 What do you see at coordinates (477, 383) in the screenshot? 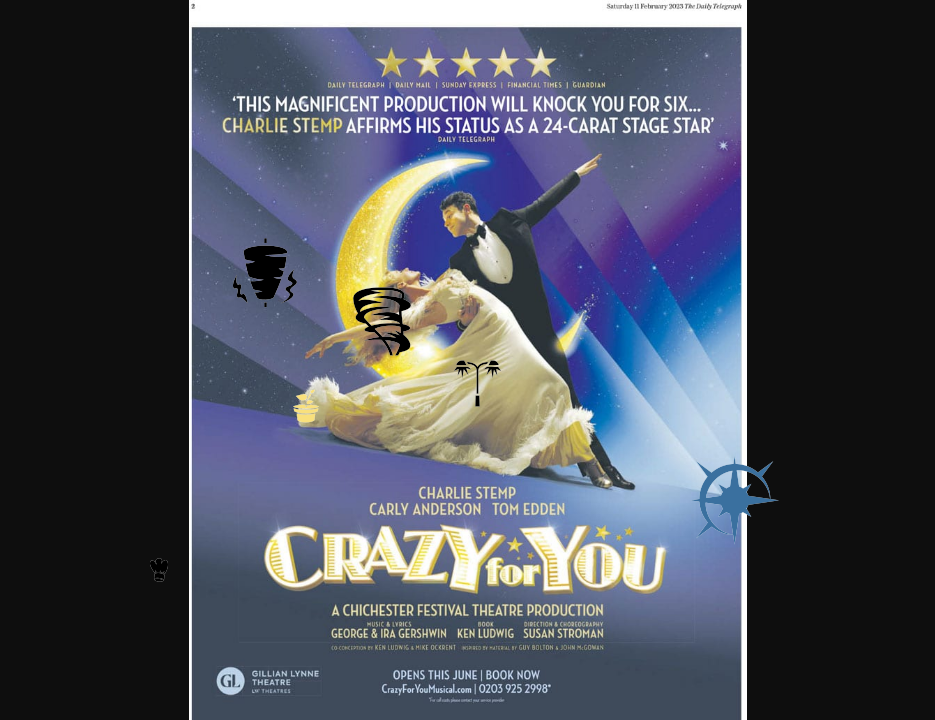
I see `toggle street lighting in city builder game` at bounding box center [477, 383].